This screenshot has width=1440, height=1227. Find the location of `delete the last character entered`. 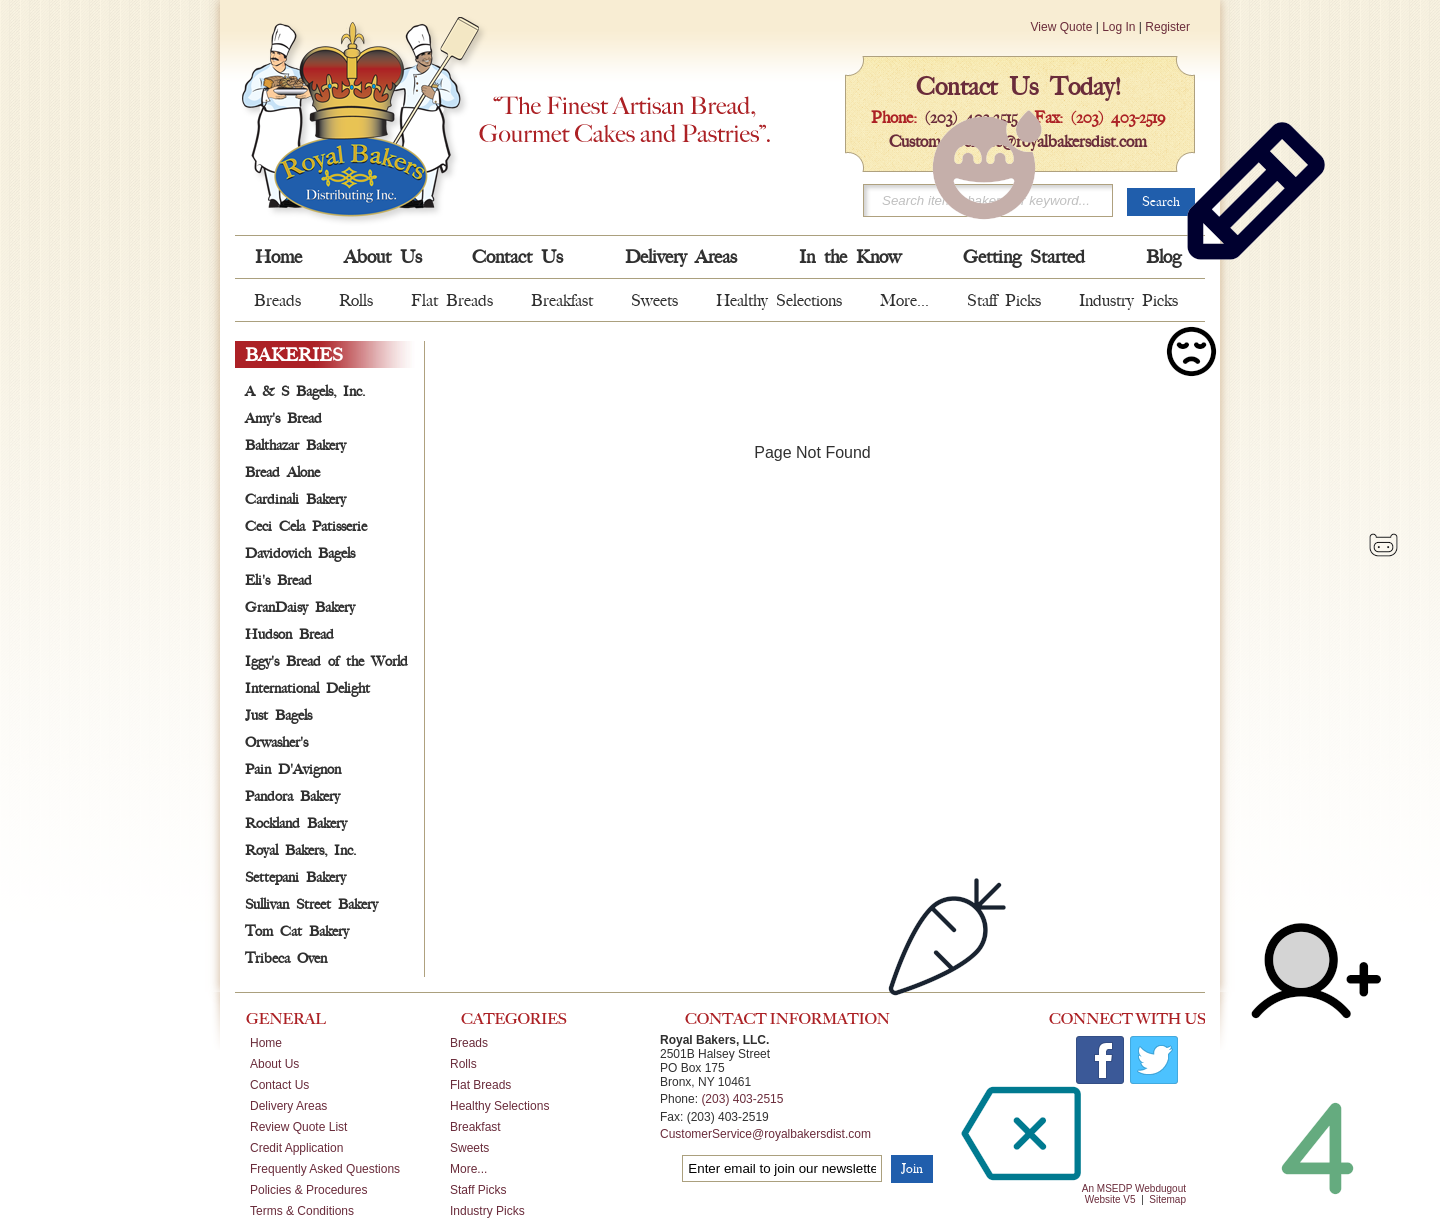

delete the last character entered is located at coordinates (1025, 1133).